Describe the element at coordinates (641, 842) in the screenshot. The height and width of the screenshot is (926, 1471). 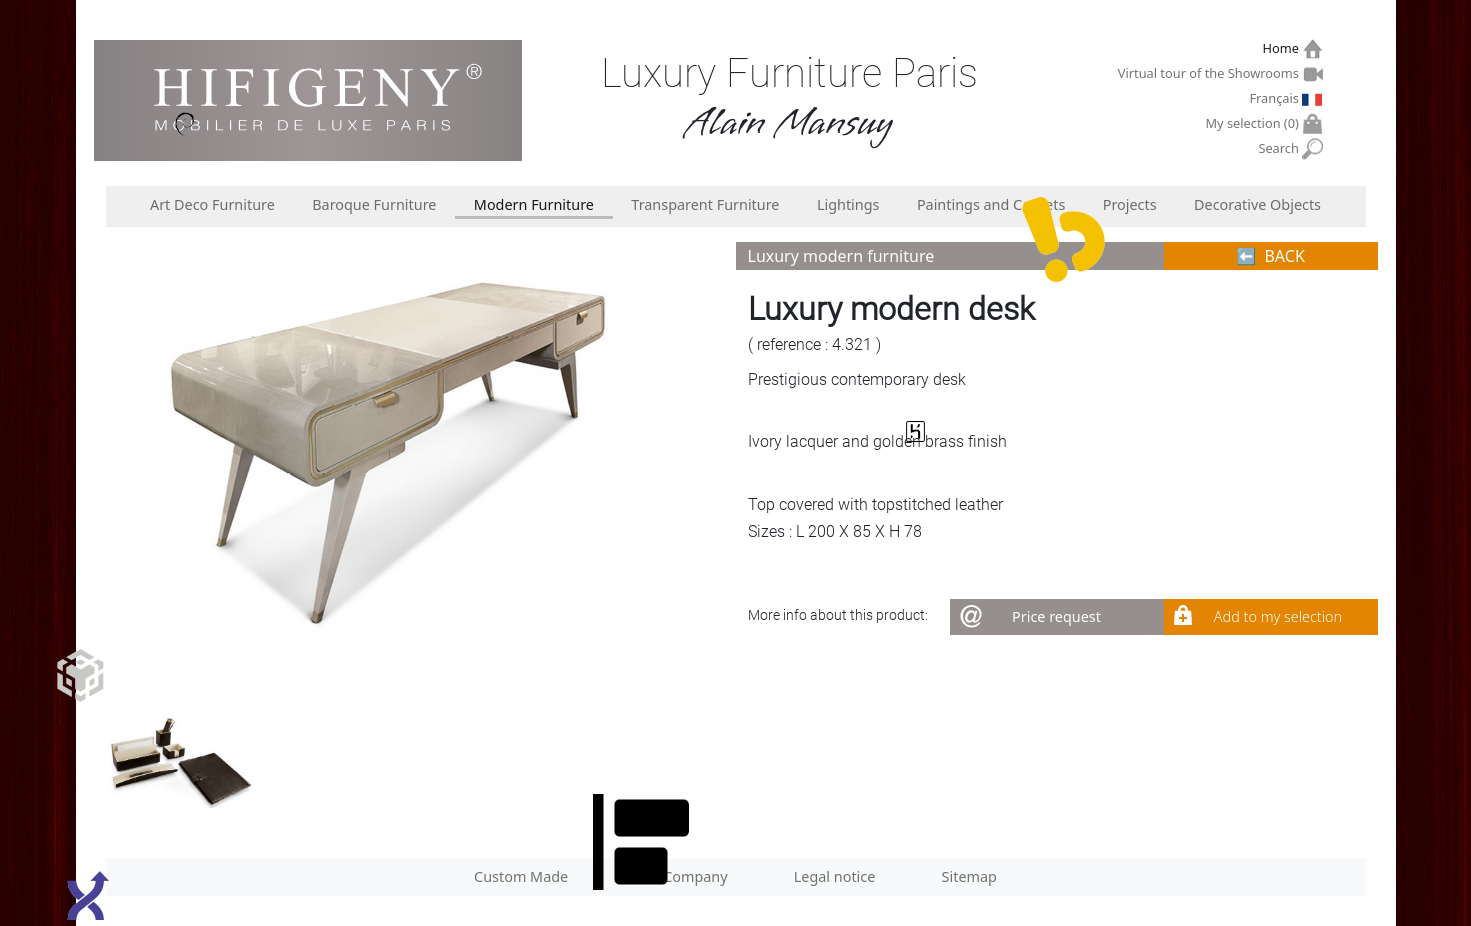
I see `align selected items to the left edge` at that location.